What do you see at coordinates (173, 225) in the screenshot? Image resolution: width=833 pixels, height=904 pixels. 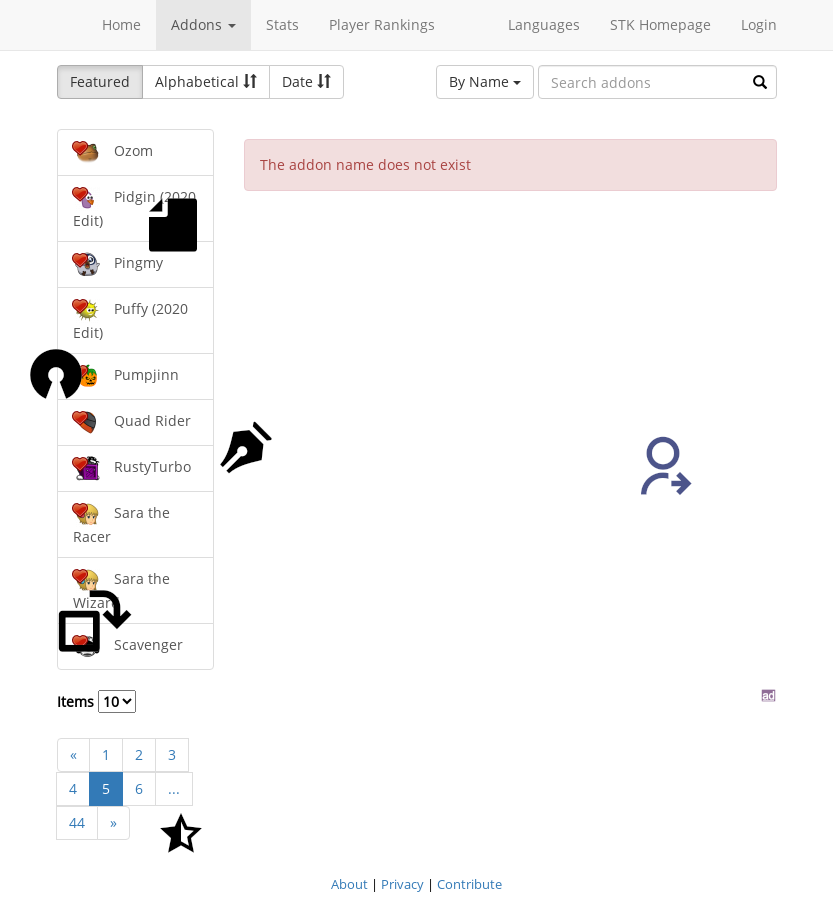 I see `view or open a document` at bounding box center [173, 225].